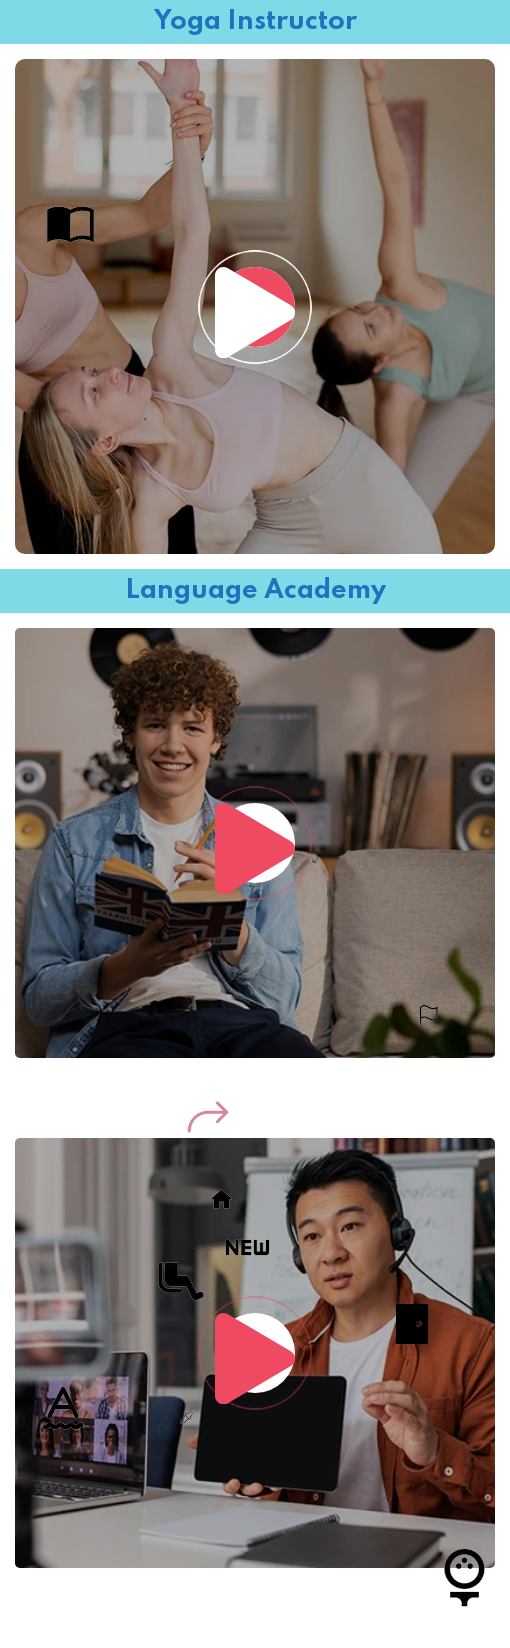 This screenshot has width=510, height=1648. What do you see at coordinates (180, 1282) in the screenshot?
I see `select extra legroom seating option` at bounding box center [180, 1282].